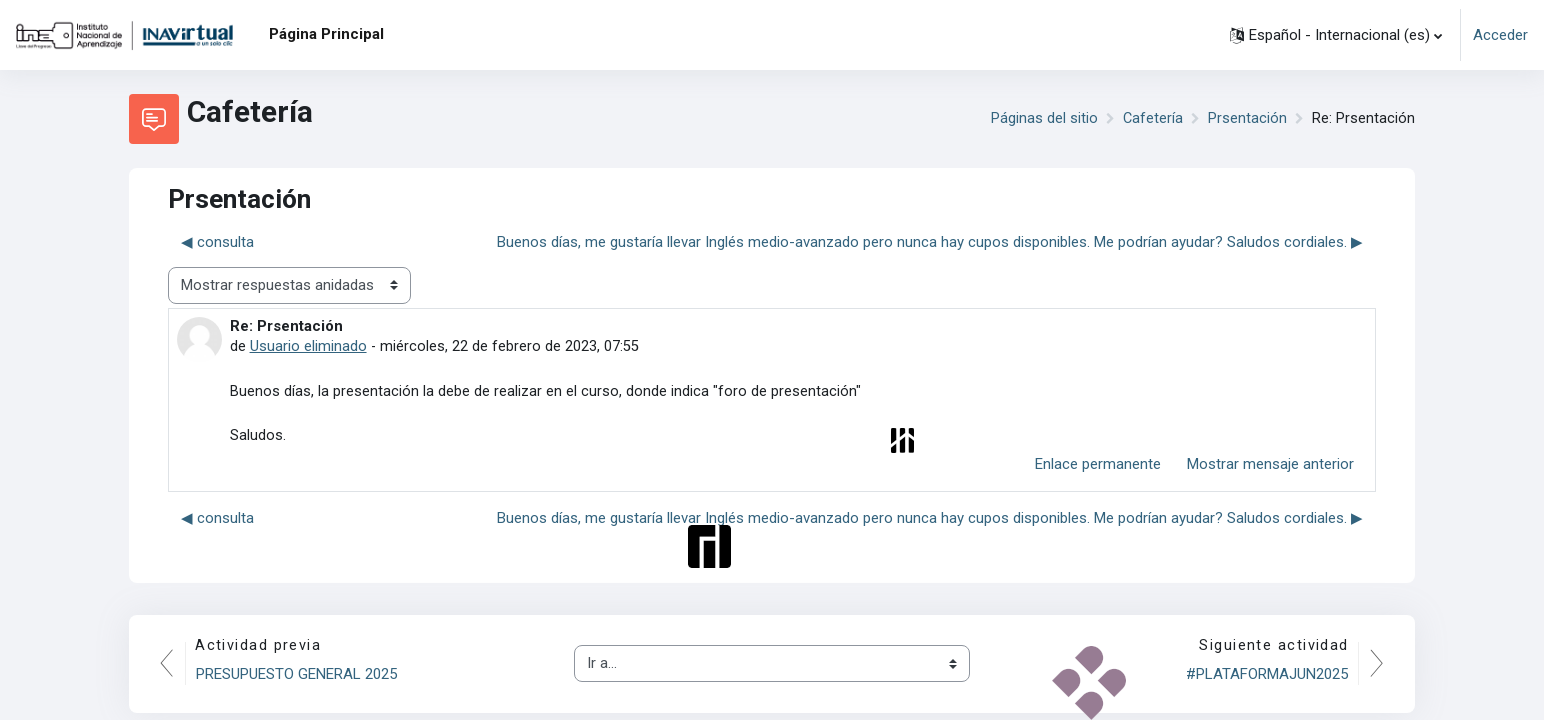  I want to click on libraries.io logo, so click(902, 440).